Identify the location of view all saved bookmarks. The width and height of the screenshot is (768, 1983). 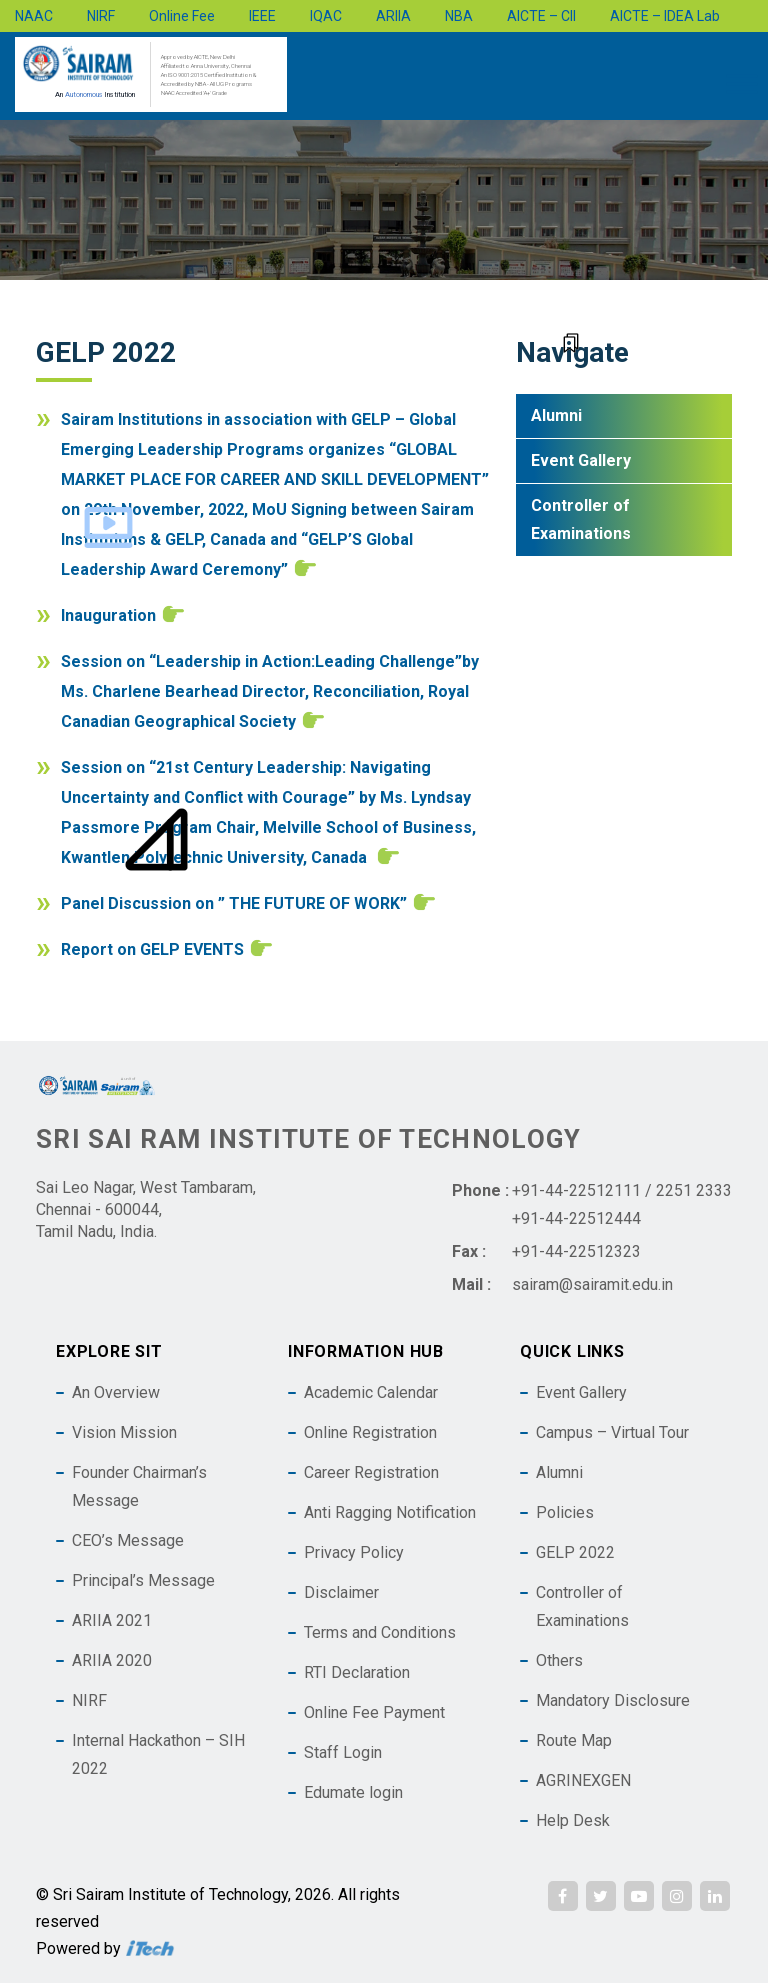
(571, 343).